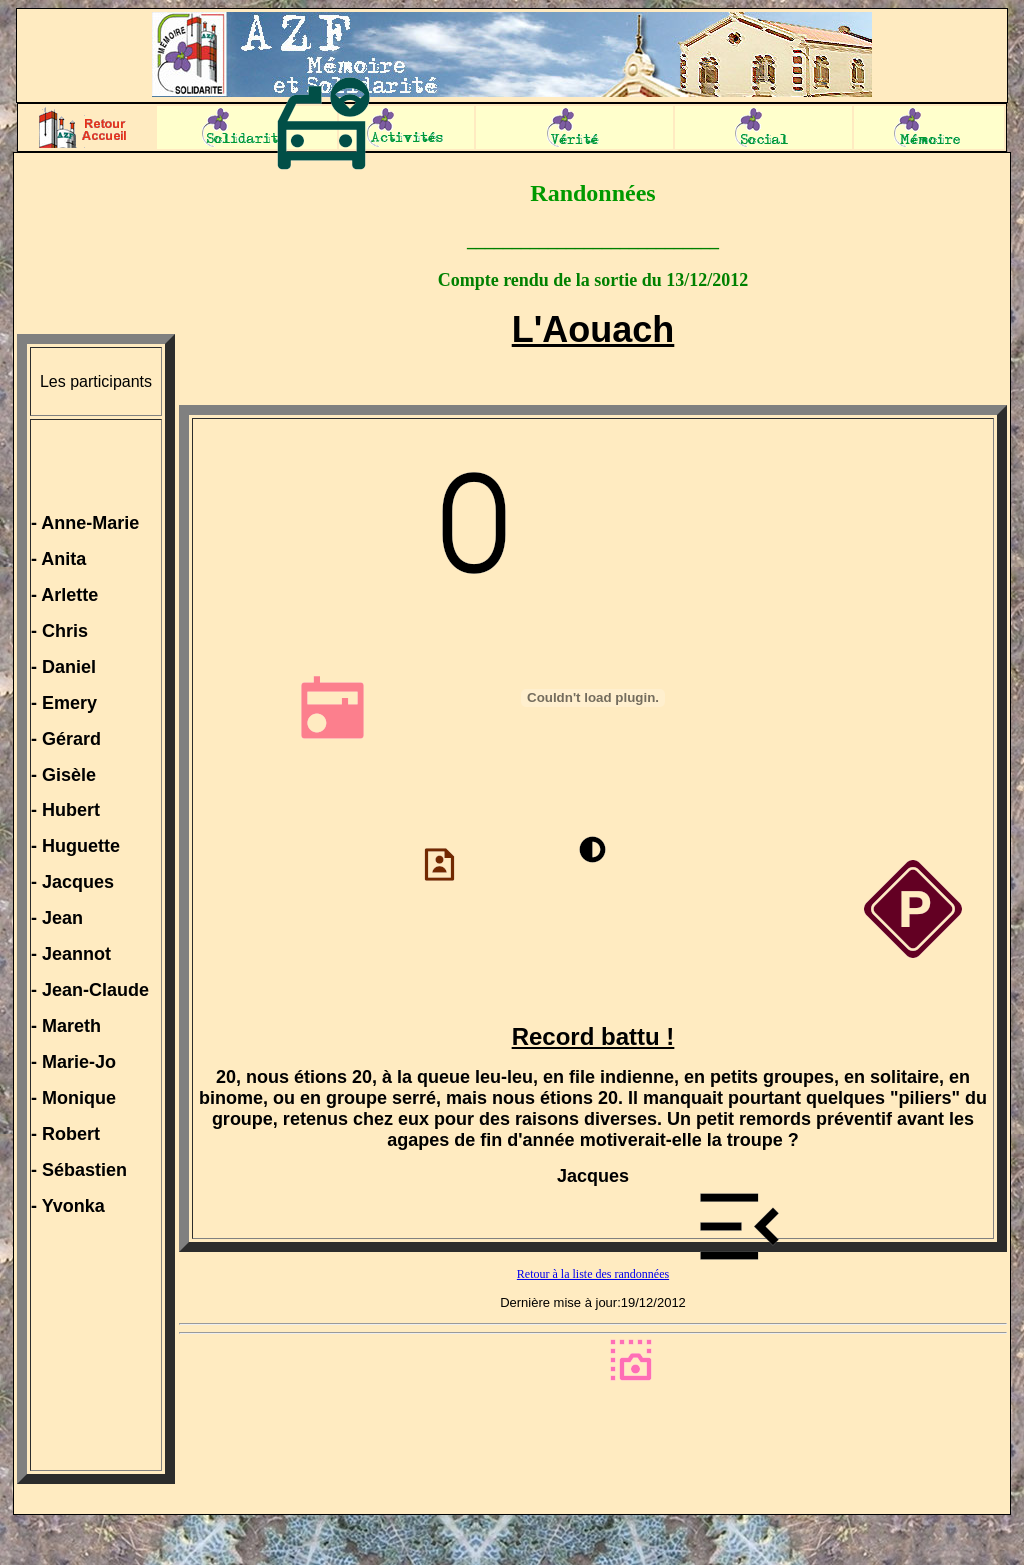 This screenshot has height=1565, width=1024. What do you see at coordinates (332, 710) in the screenshot?
I see `listen to radio or audio broadcasts` at bounding box center [332, 710].